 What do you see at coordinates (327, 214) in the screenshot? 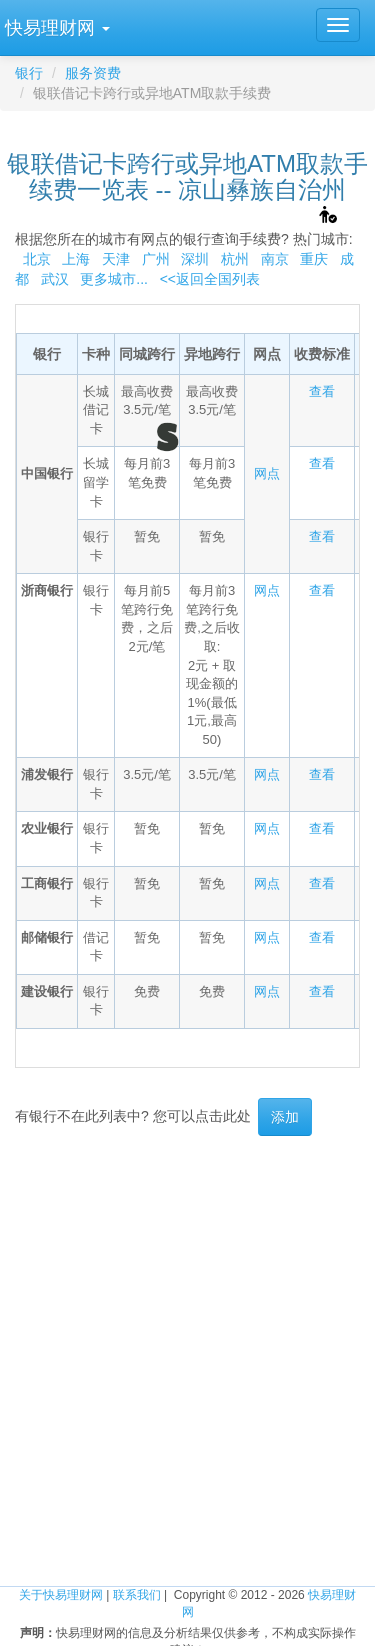
I see `user profile verified` at bounding box center [327, 214].